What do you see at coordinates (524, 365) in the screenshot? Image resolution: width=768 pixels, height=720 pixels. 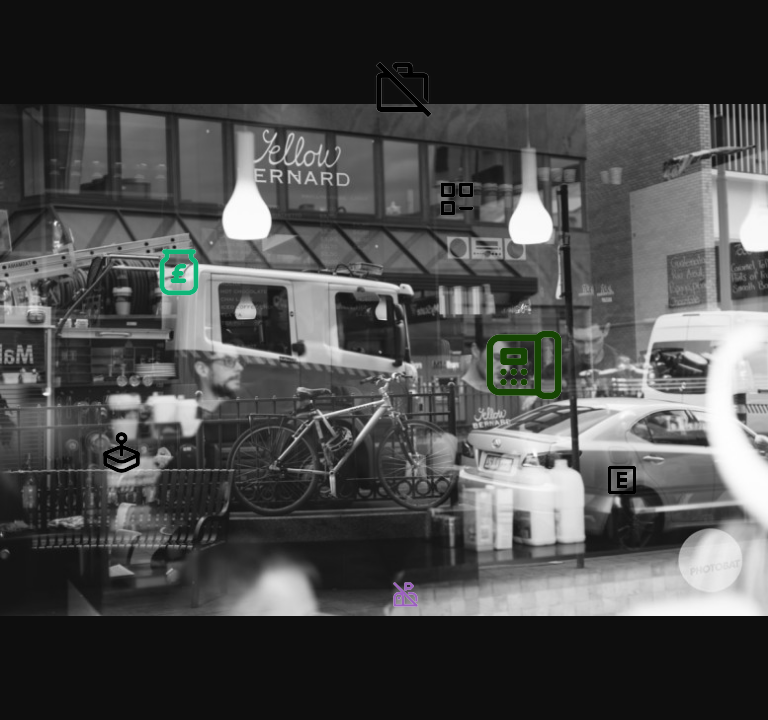 I see `call using landline phone` at bounding box center [524, 365].